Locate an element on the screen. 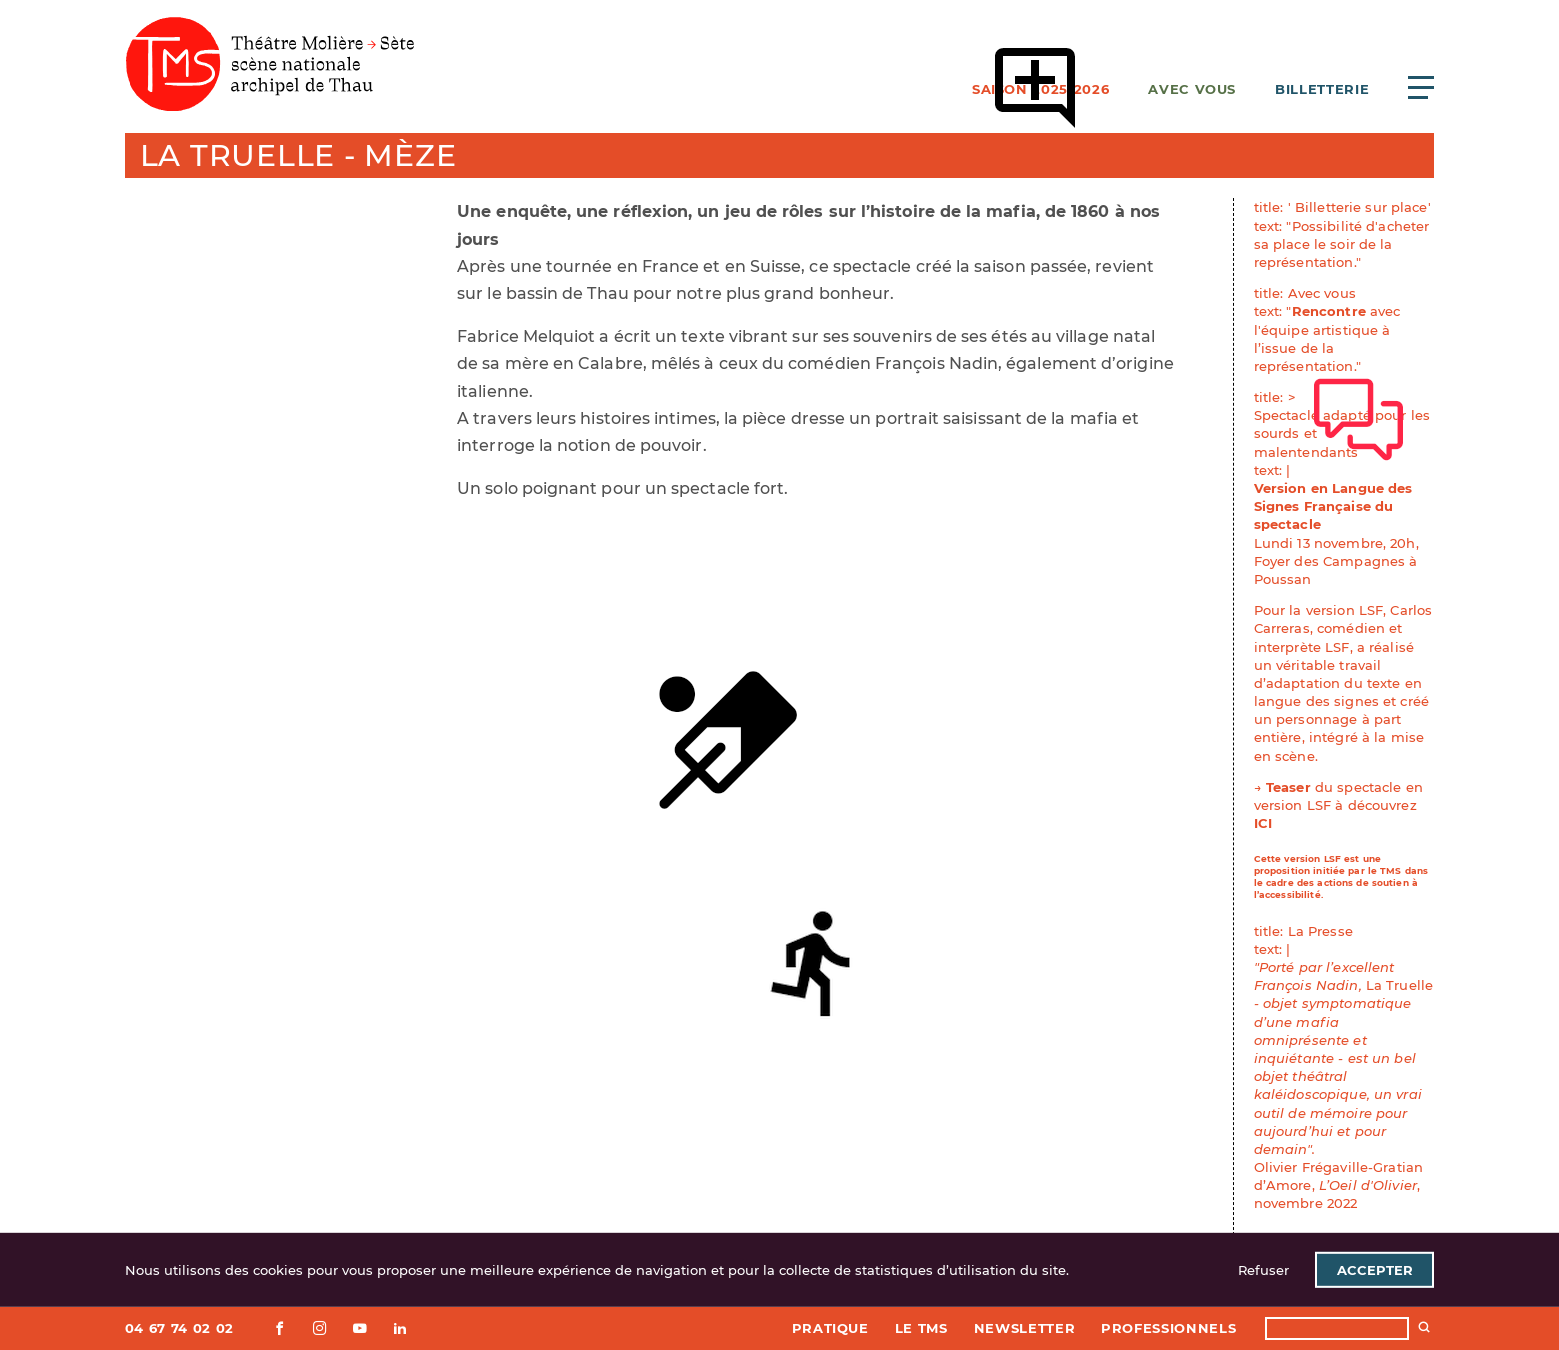  add a new comment is located at coordinates (1035, 88).